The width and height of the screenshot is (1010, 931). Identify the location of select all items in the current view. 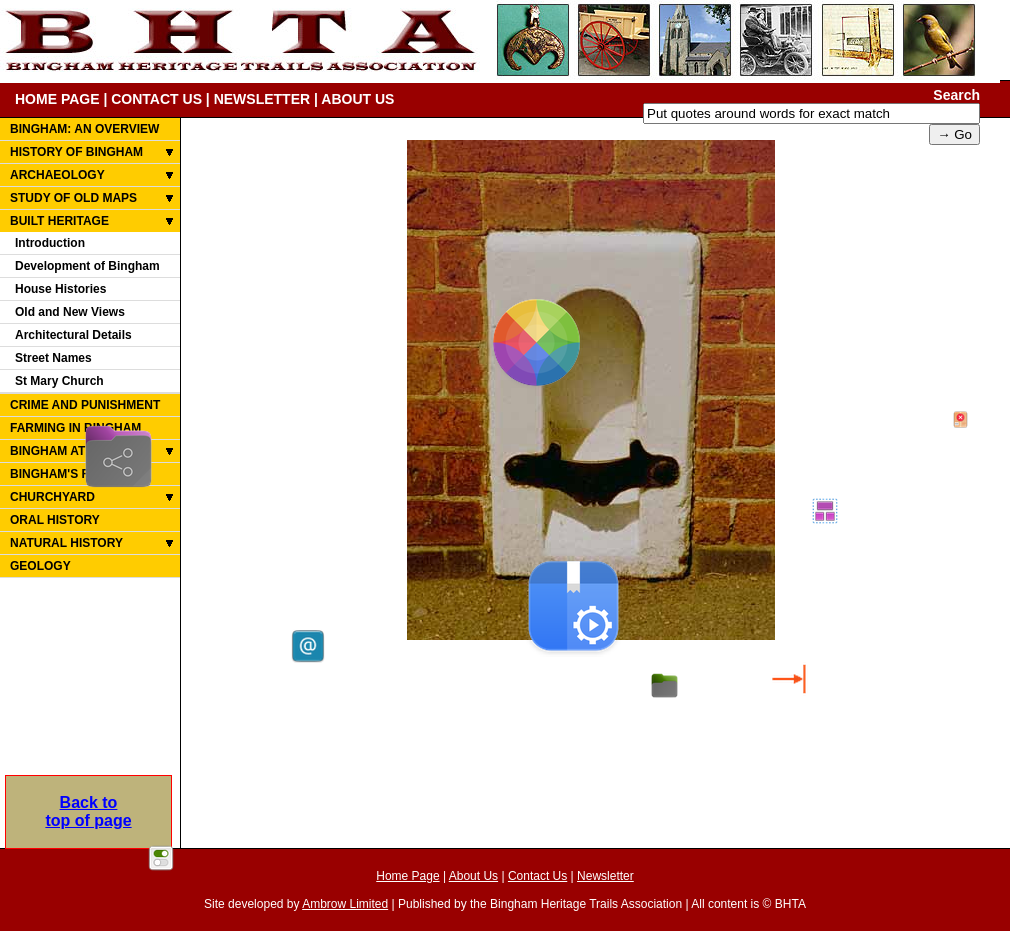
(825, 511).